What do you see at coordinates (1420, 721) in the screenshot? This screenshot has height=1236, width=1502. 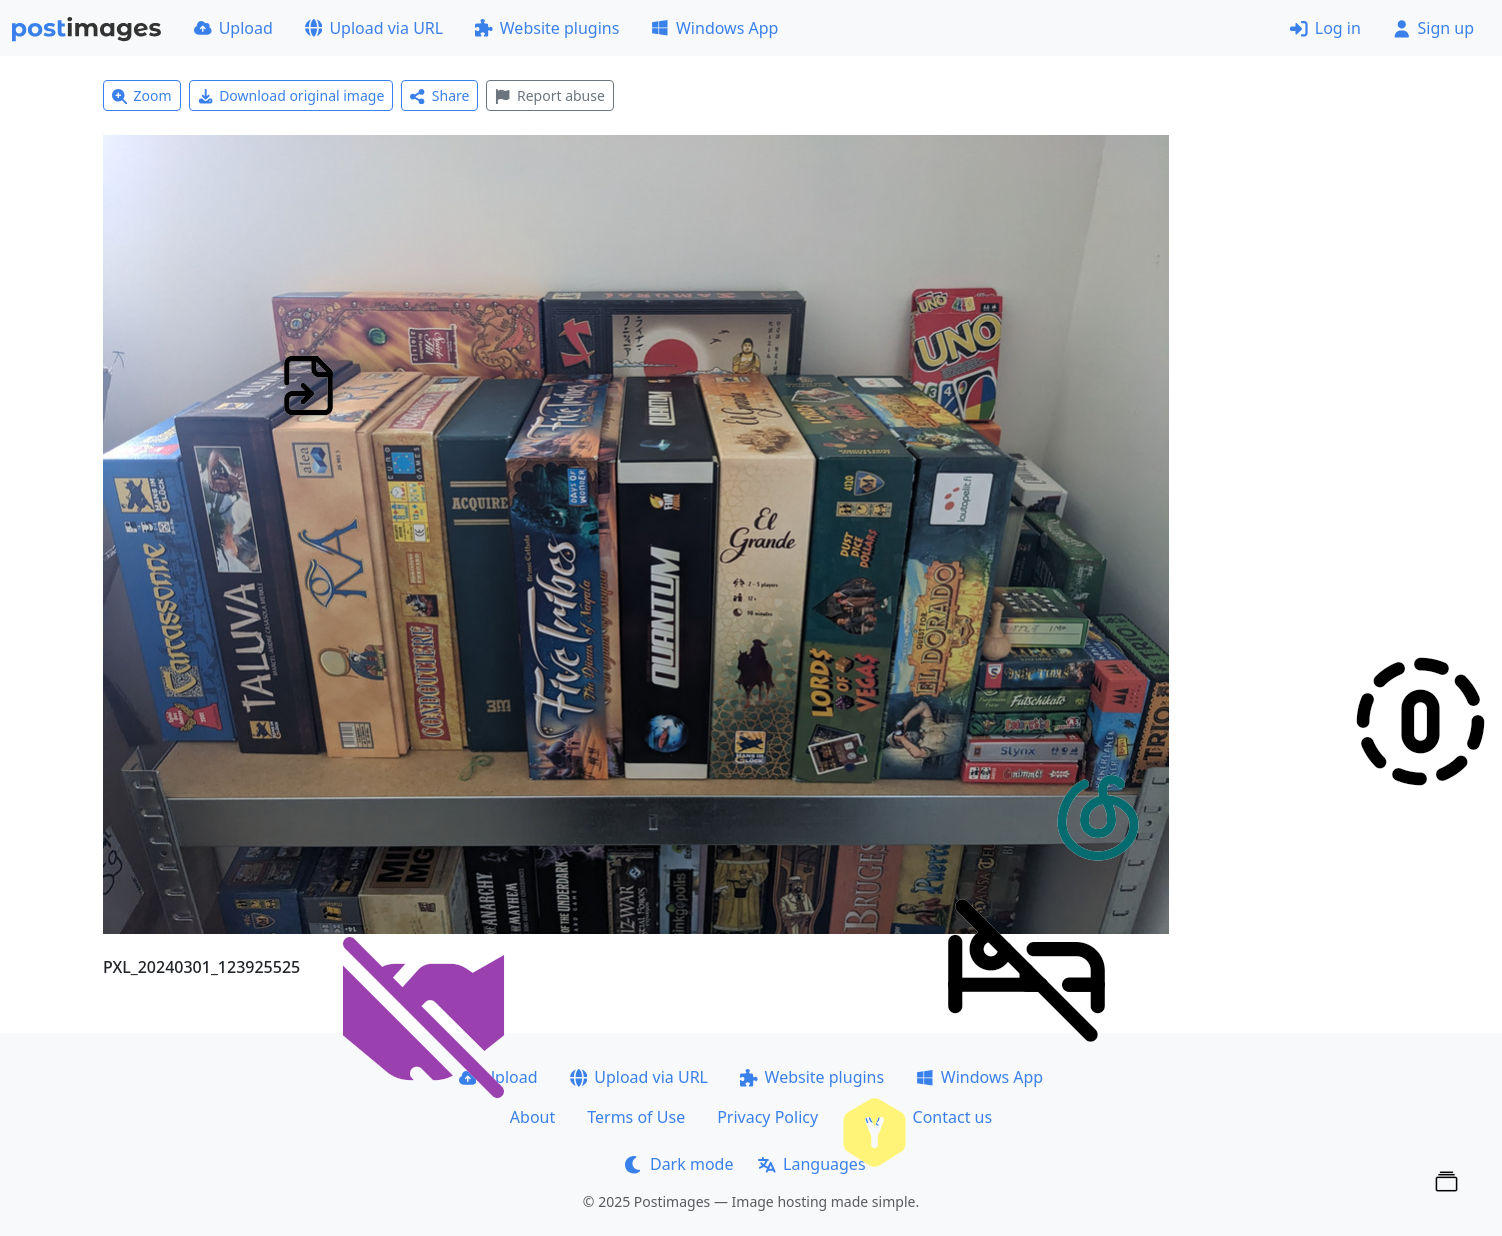 I see `indicates a pending or in-progress state` at bounding box center [1420, 721].